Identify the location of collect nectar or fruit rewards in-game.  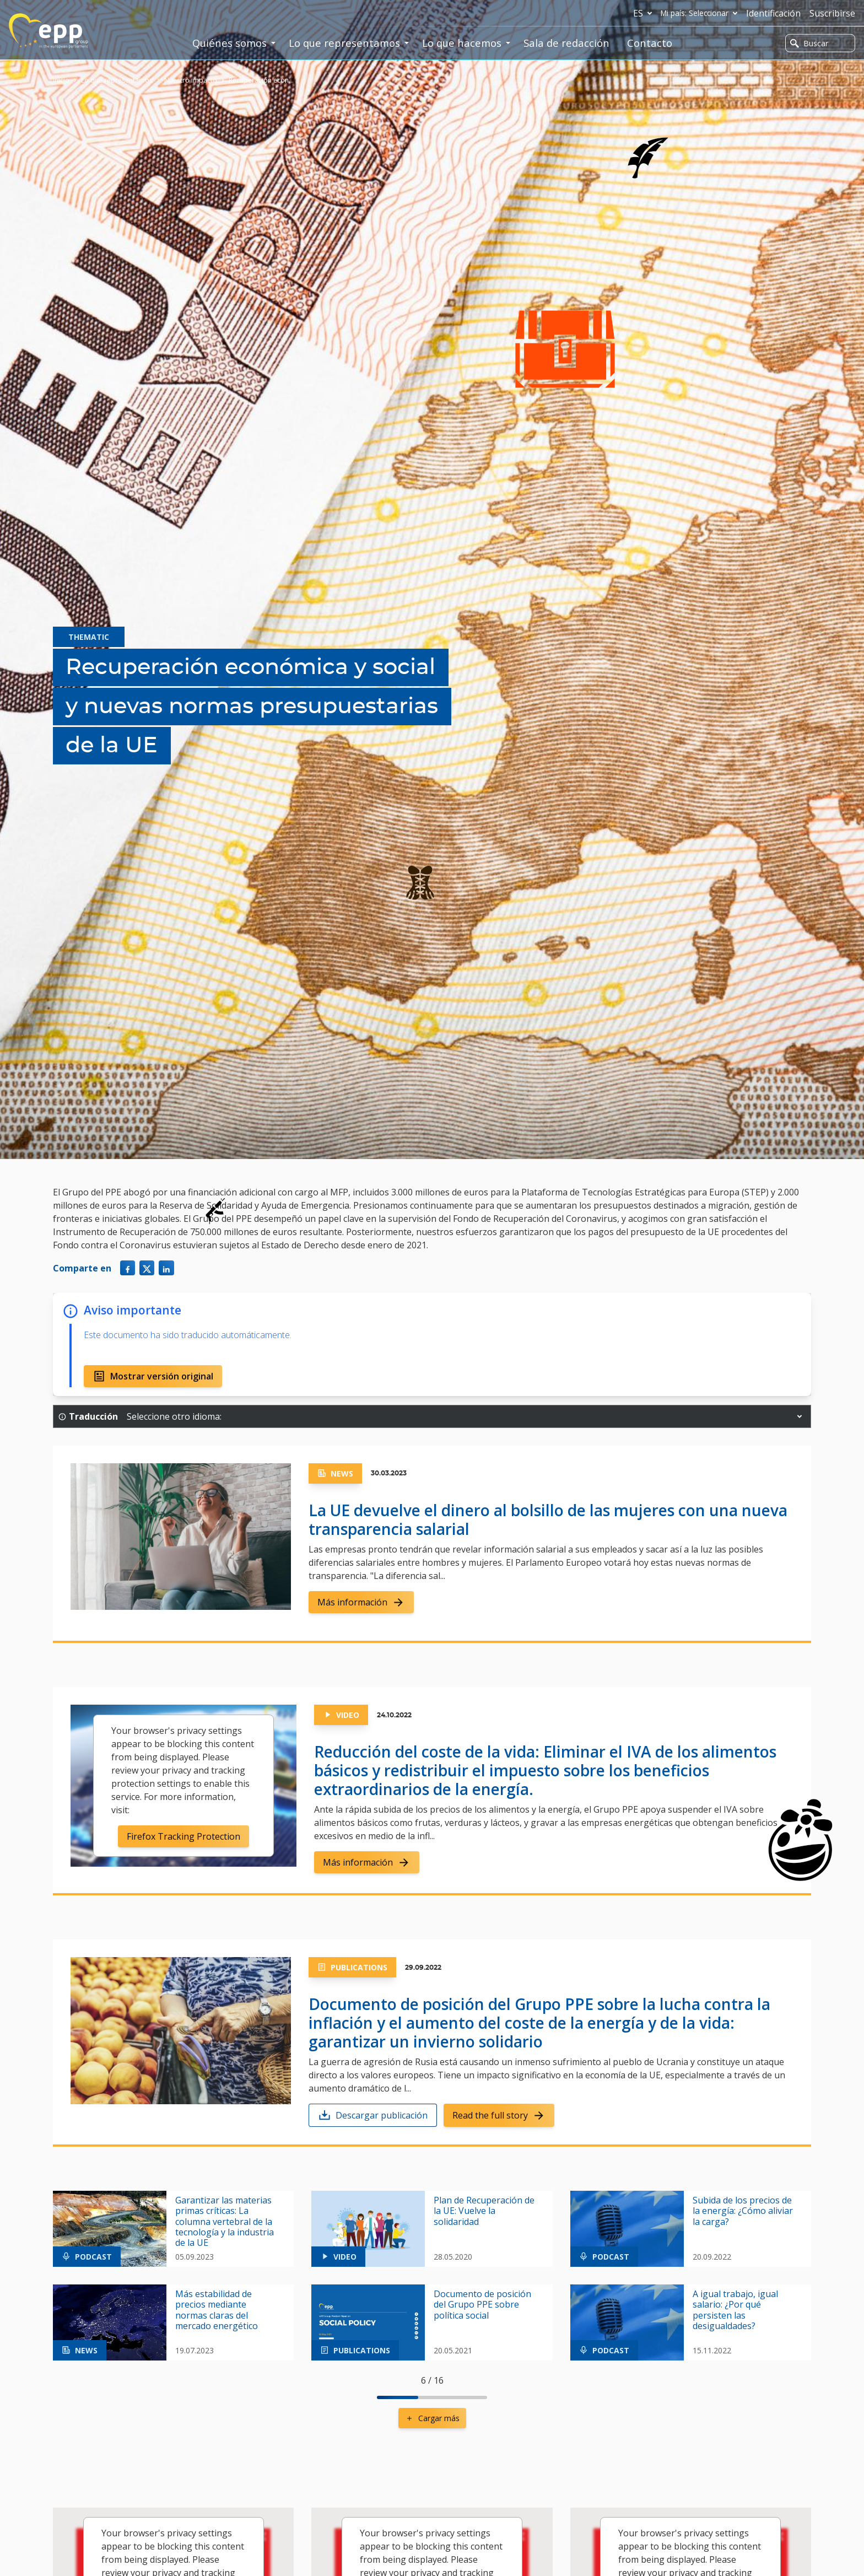
(800, 1840).